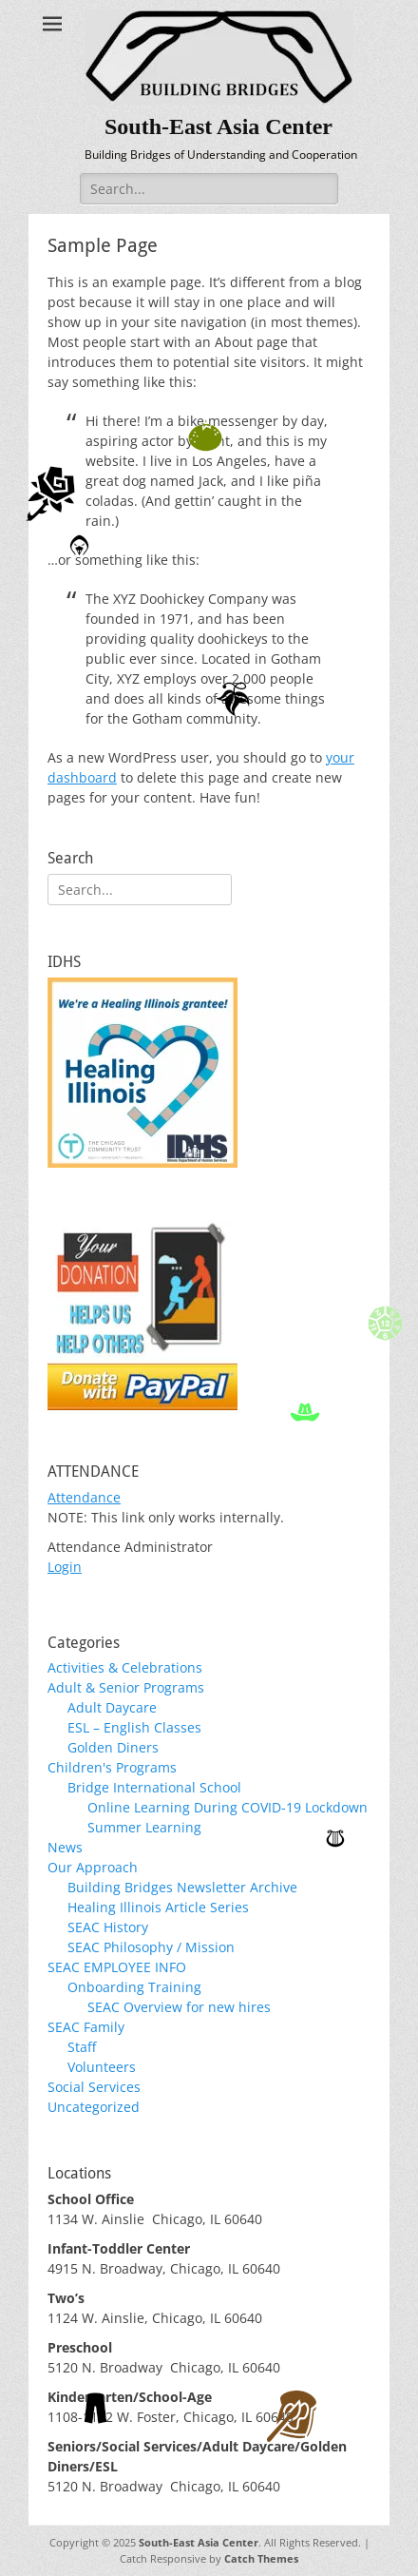  What do you see at coordinates (205, 436) in the screenshot?
I see `select tangerine or citrus fruit item` at bounding box center [205, 436].